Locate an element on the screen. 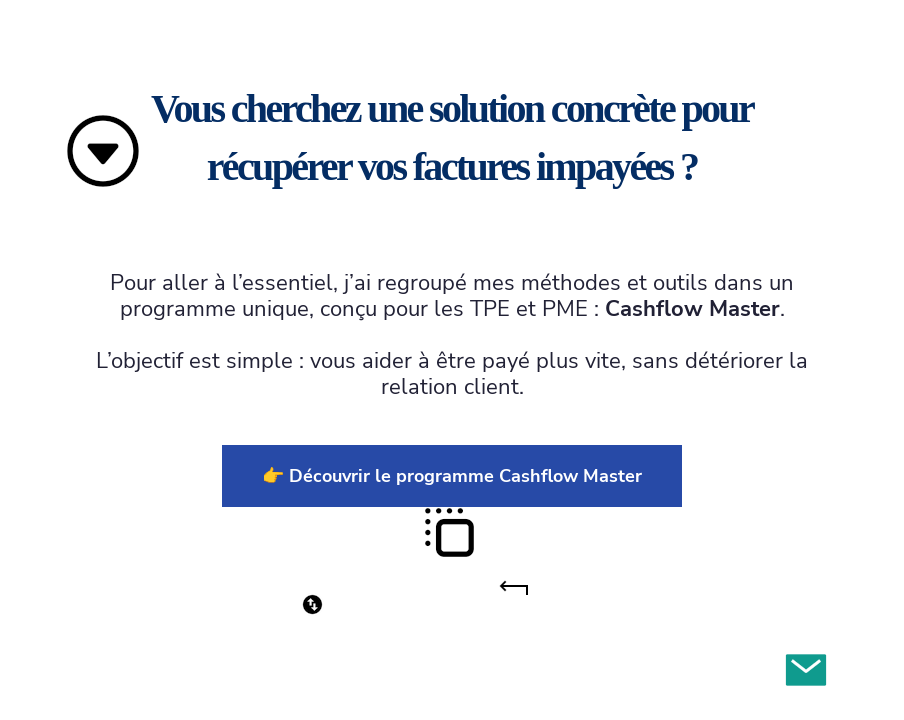  open your email inbox is located at coordinates (806, 670).